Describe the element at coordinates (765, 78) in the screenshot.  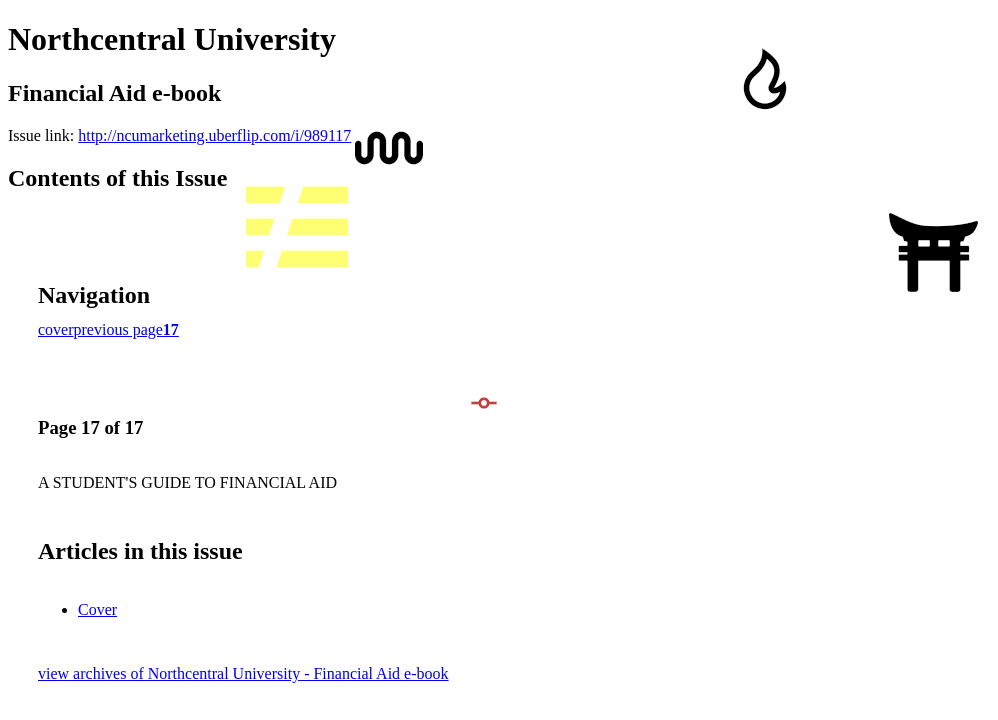
I see `view trending or hot content` at that location.